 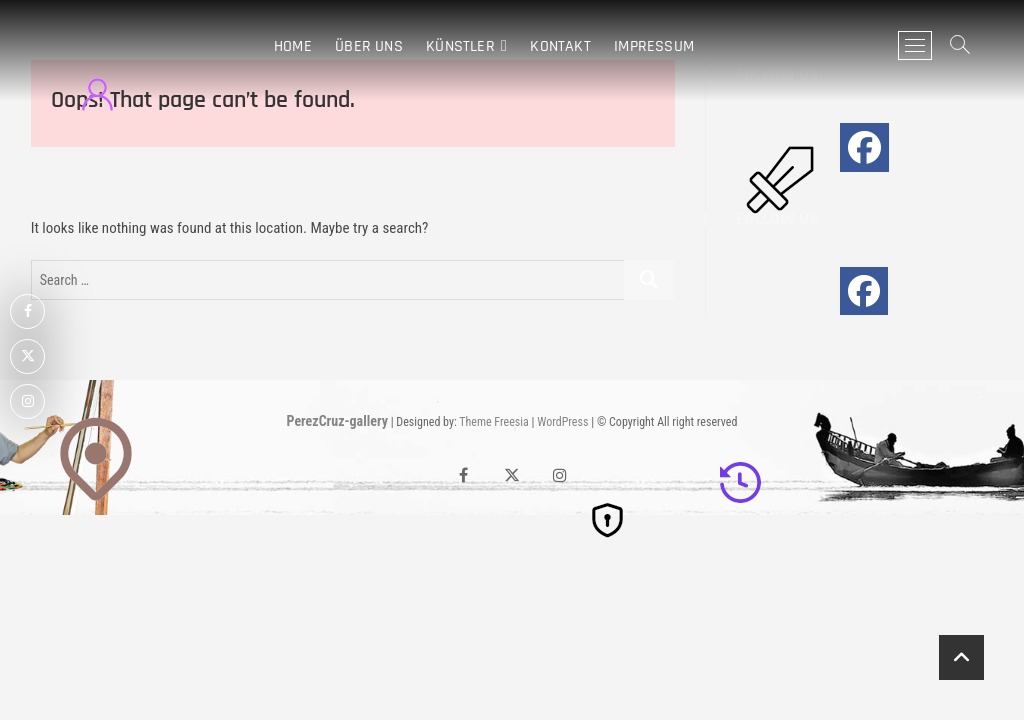 I want to click on view your profile, so click(x=97, y=94).